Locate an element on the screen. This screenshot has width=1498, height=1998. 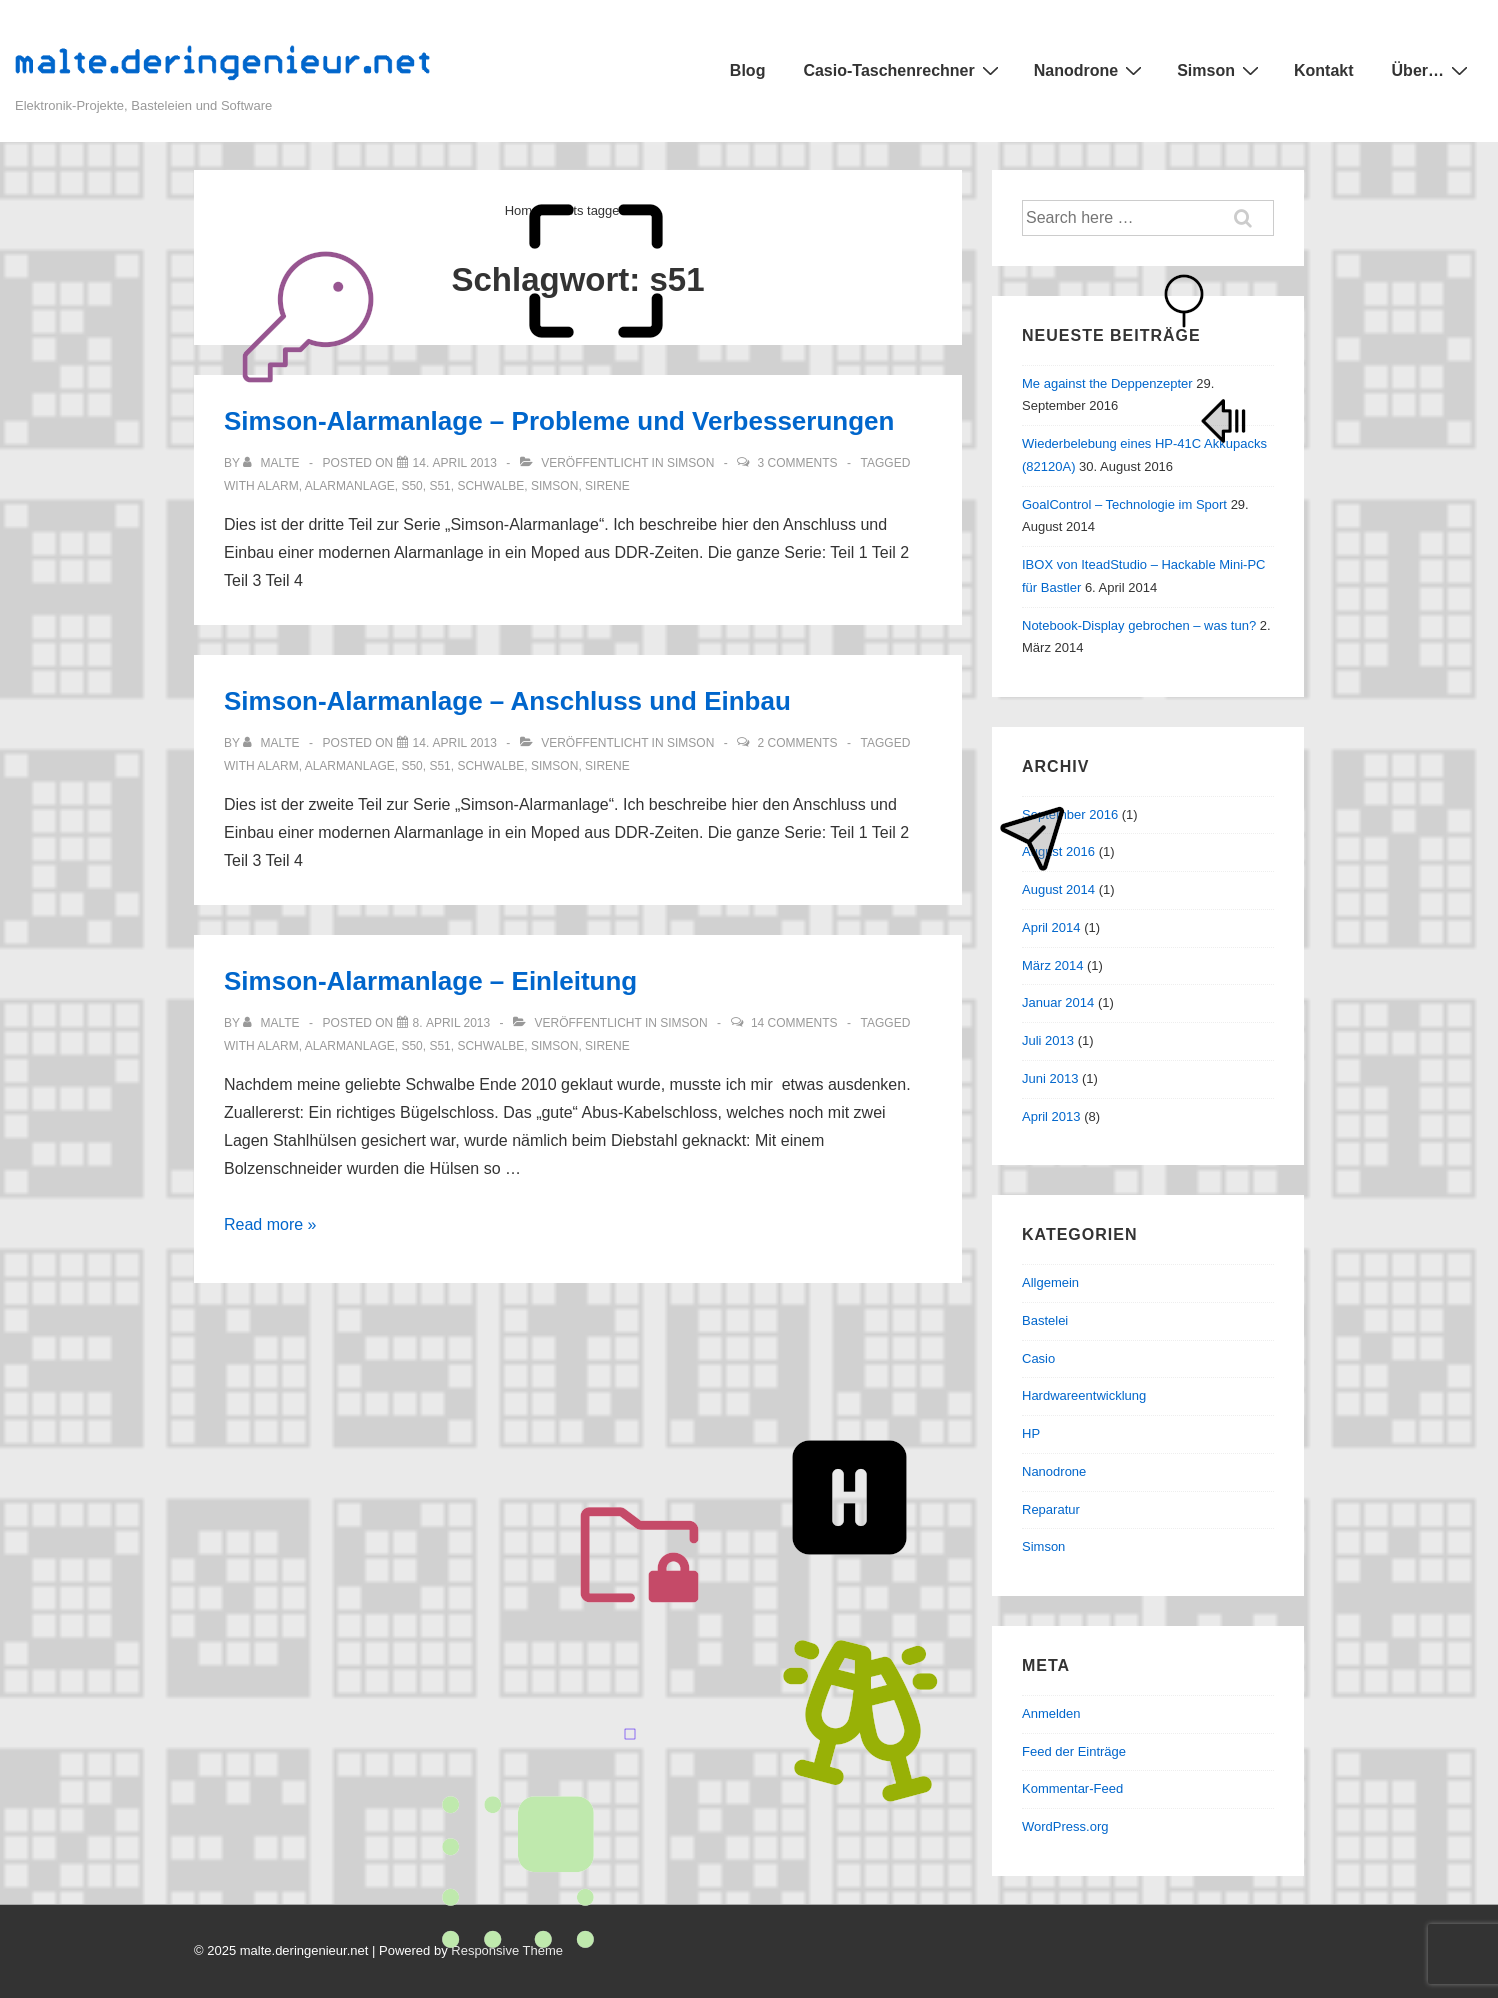
align element to top-right corner is located at coordinates (518, 1872).